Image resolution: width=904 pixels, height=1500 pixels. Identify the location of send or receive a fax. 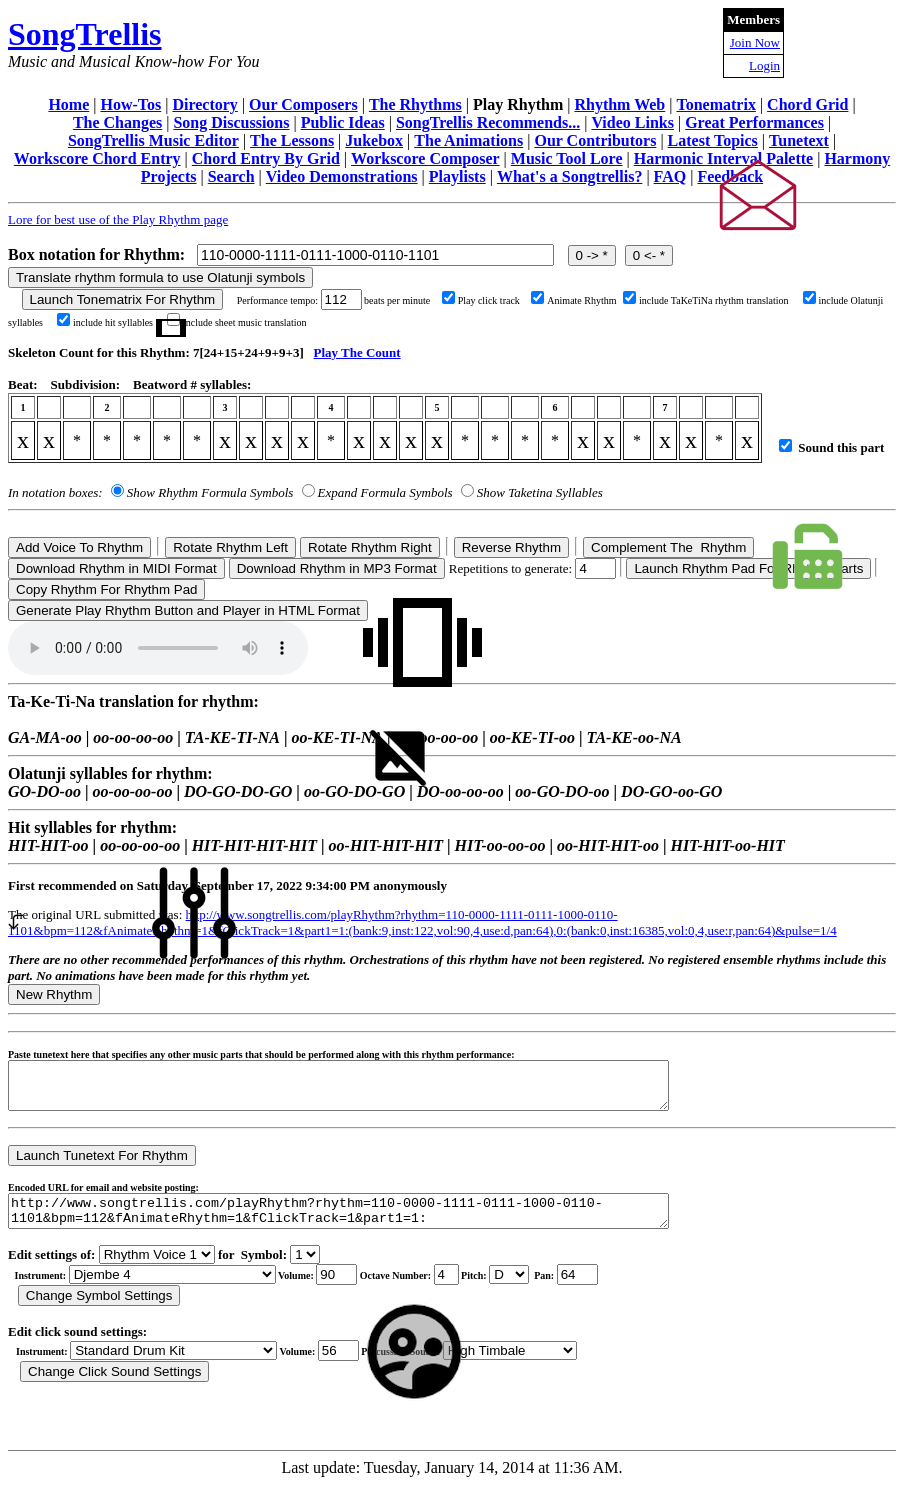
(807, 558).